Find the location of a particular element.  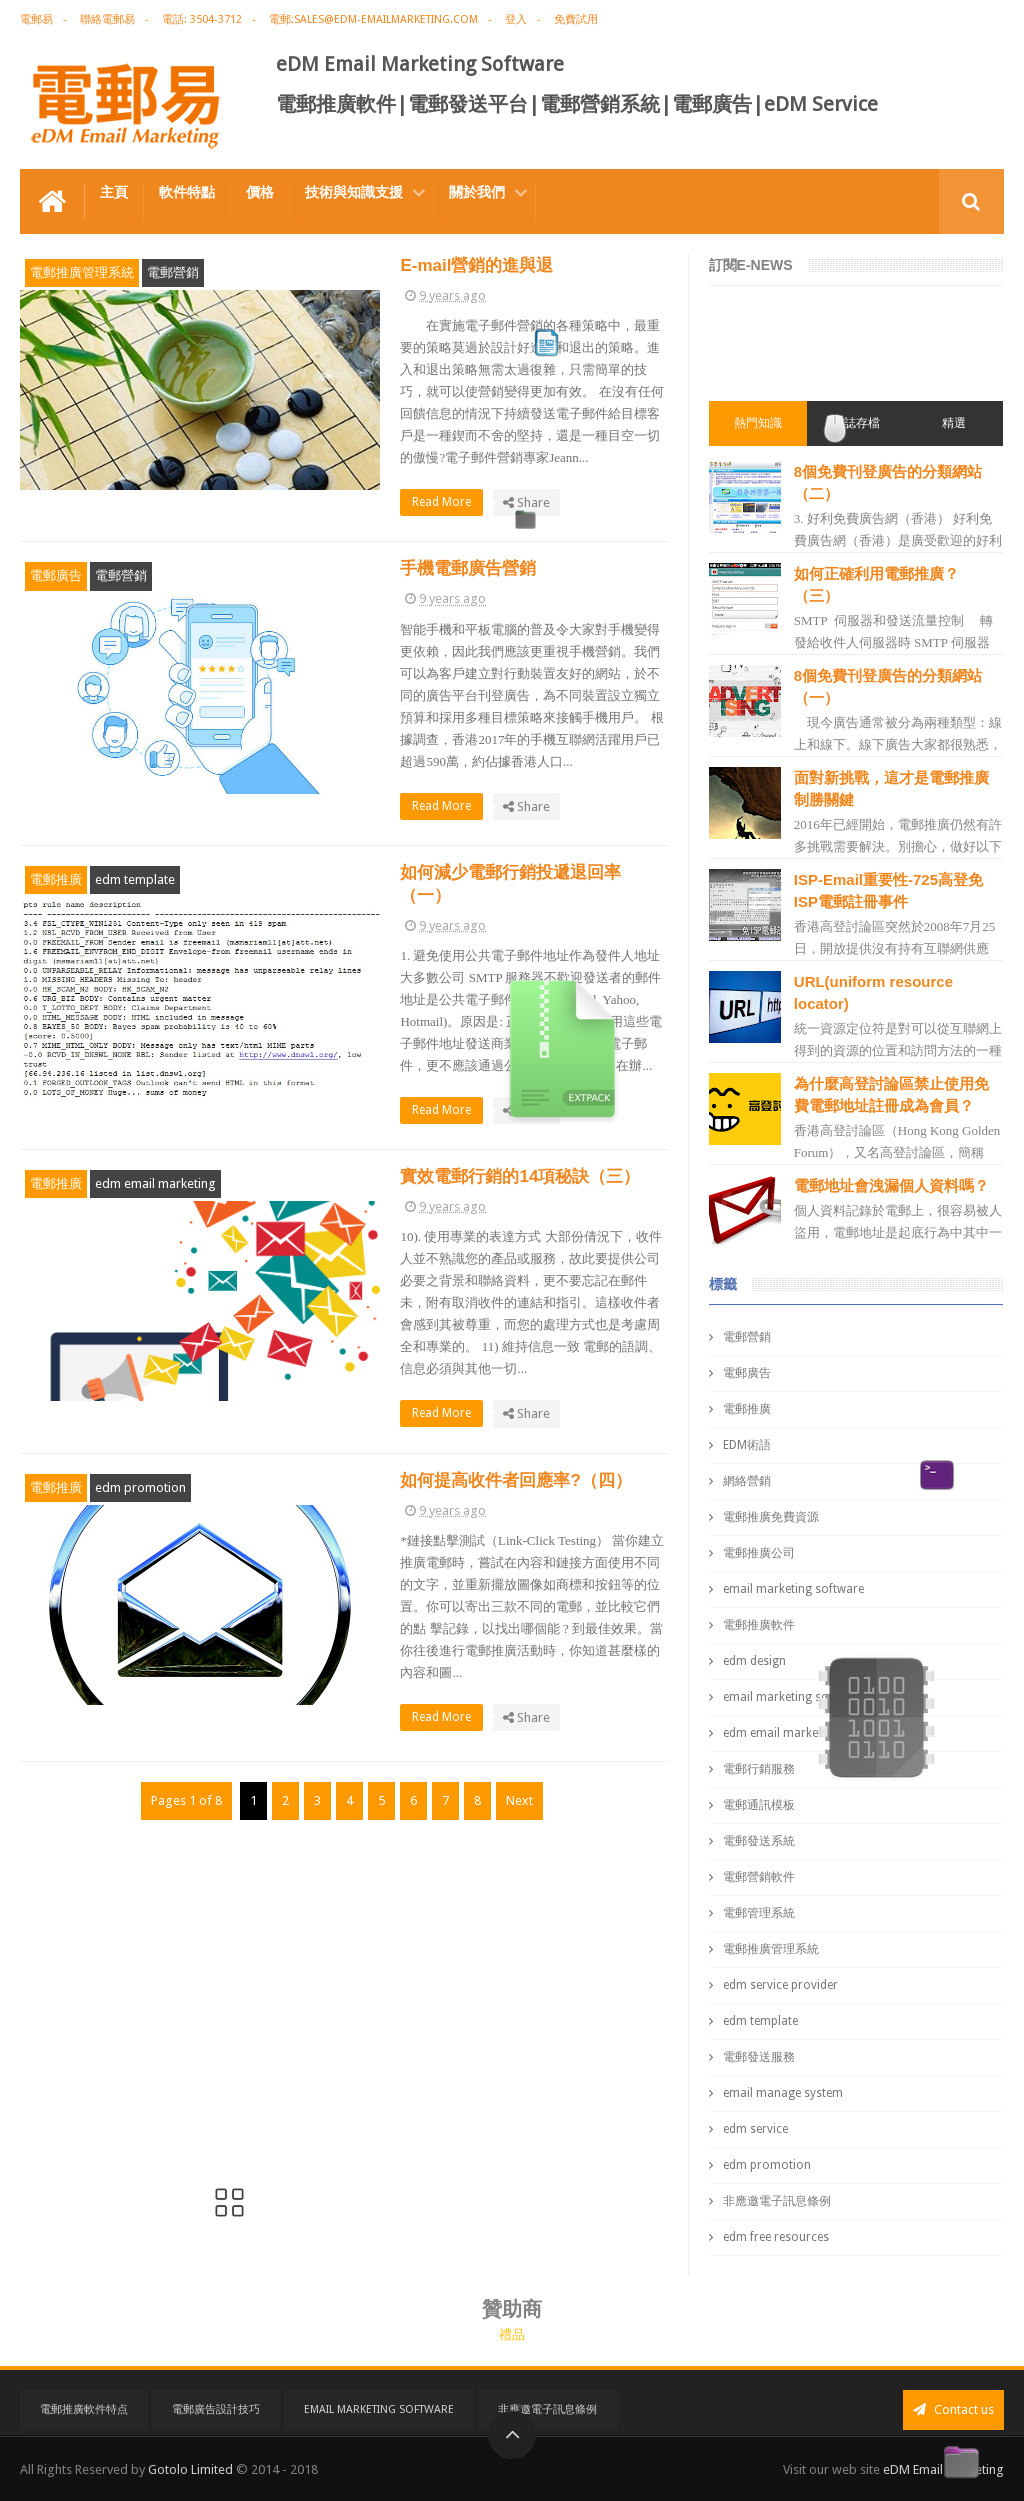

virtualbox extension pack file is located at coordinates (562, 1051).